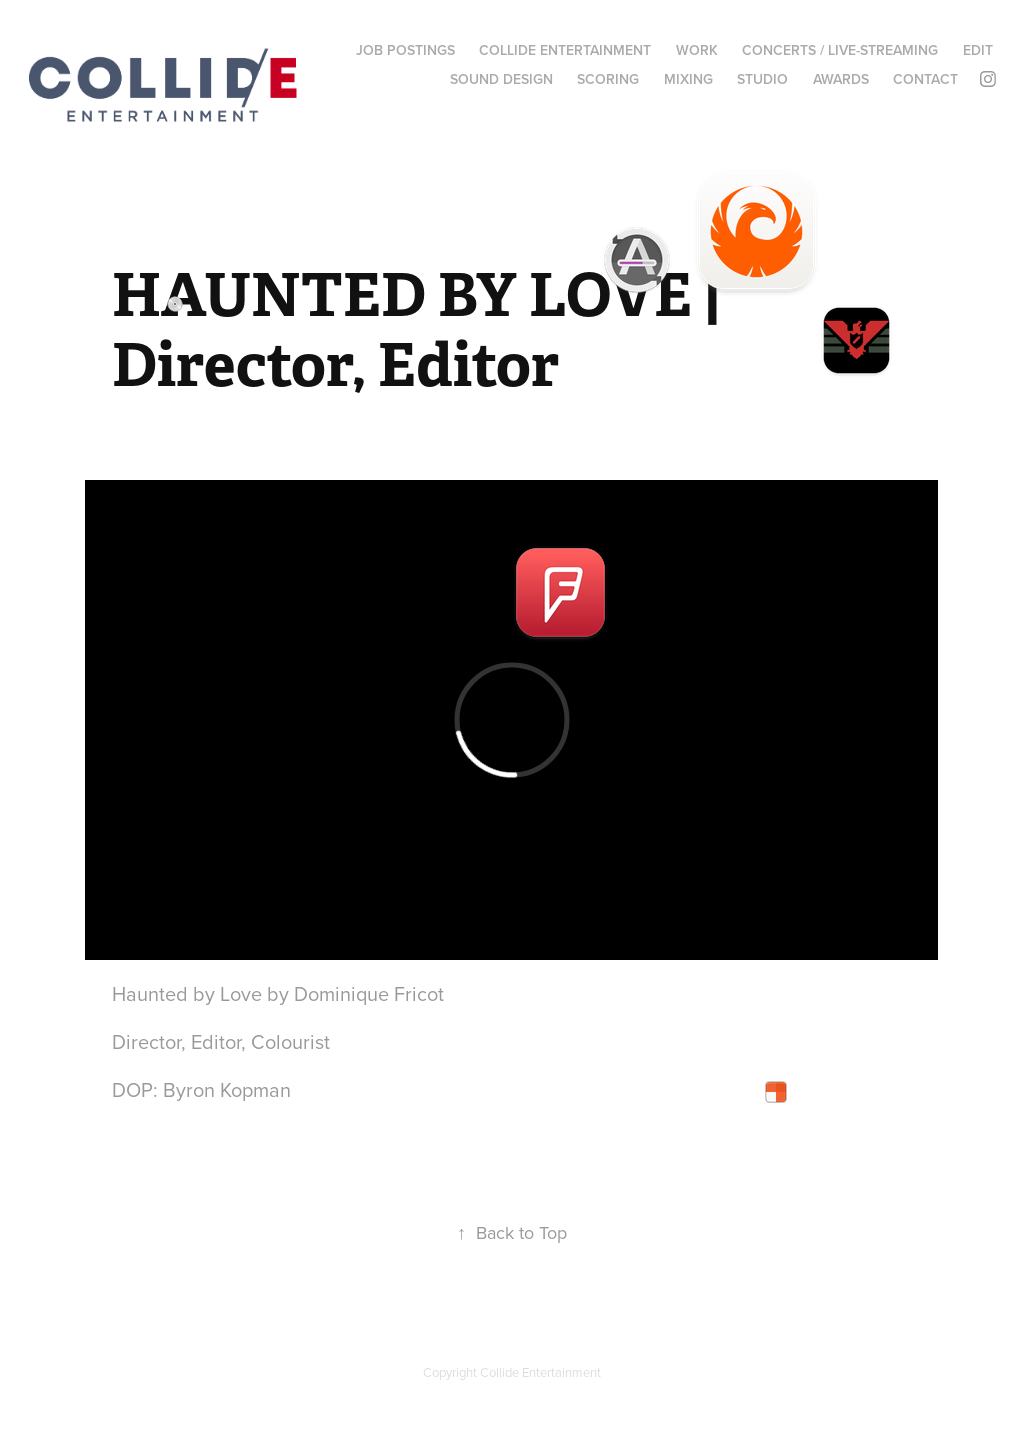 This screenshot has width=1024, height=1442. What do you see at coordinates (637, 260) in the screenshot?
I see `open the software update manager` at bounding box center [637, 260].